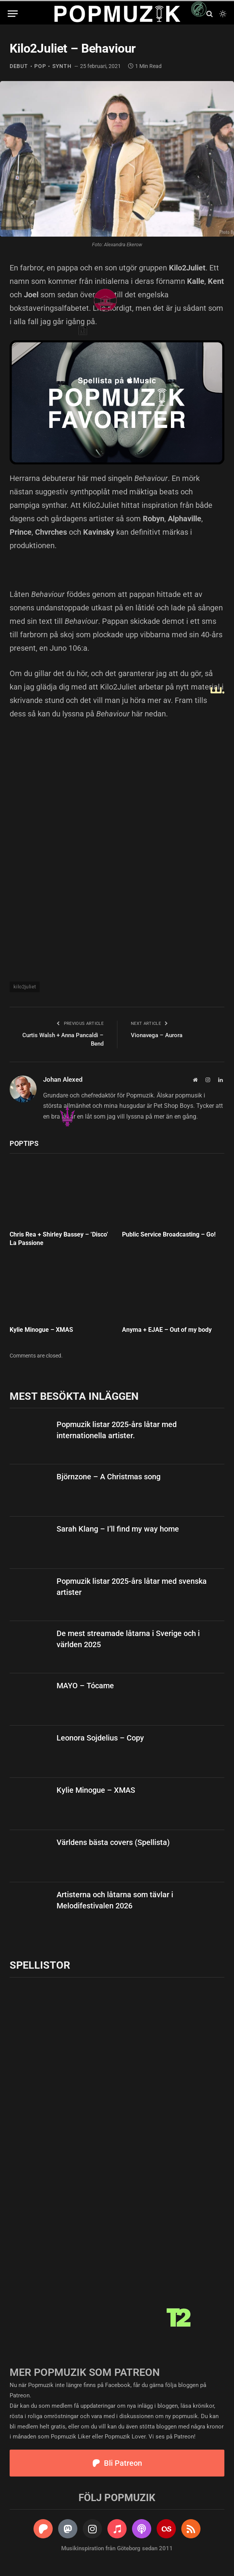  What do you see at coordinates (67, 1116) in the screenshot?
I see `maserati brand logo` at bounding box center [67, 1116].